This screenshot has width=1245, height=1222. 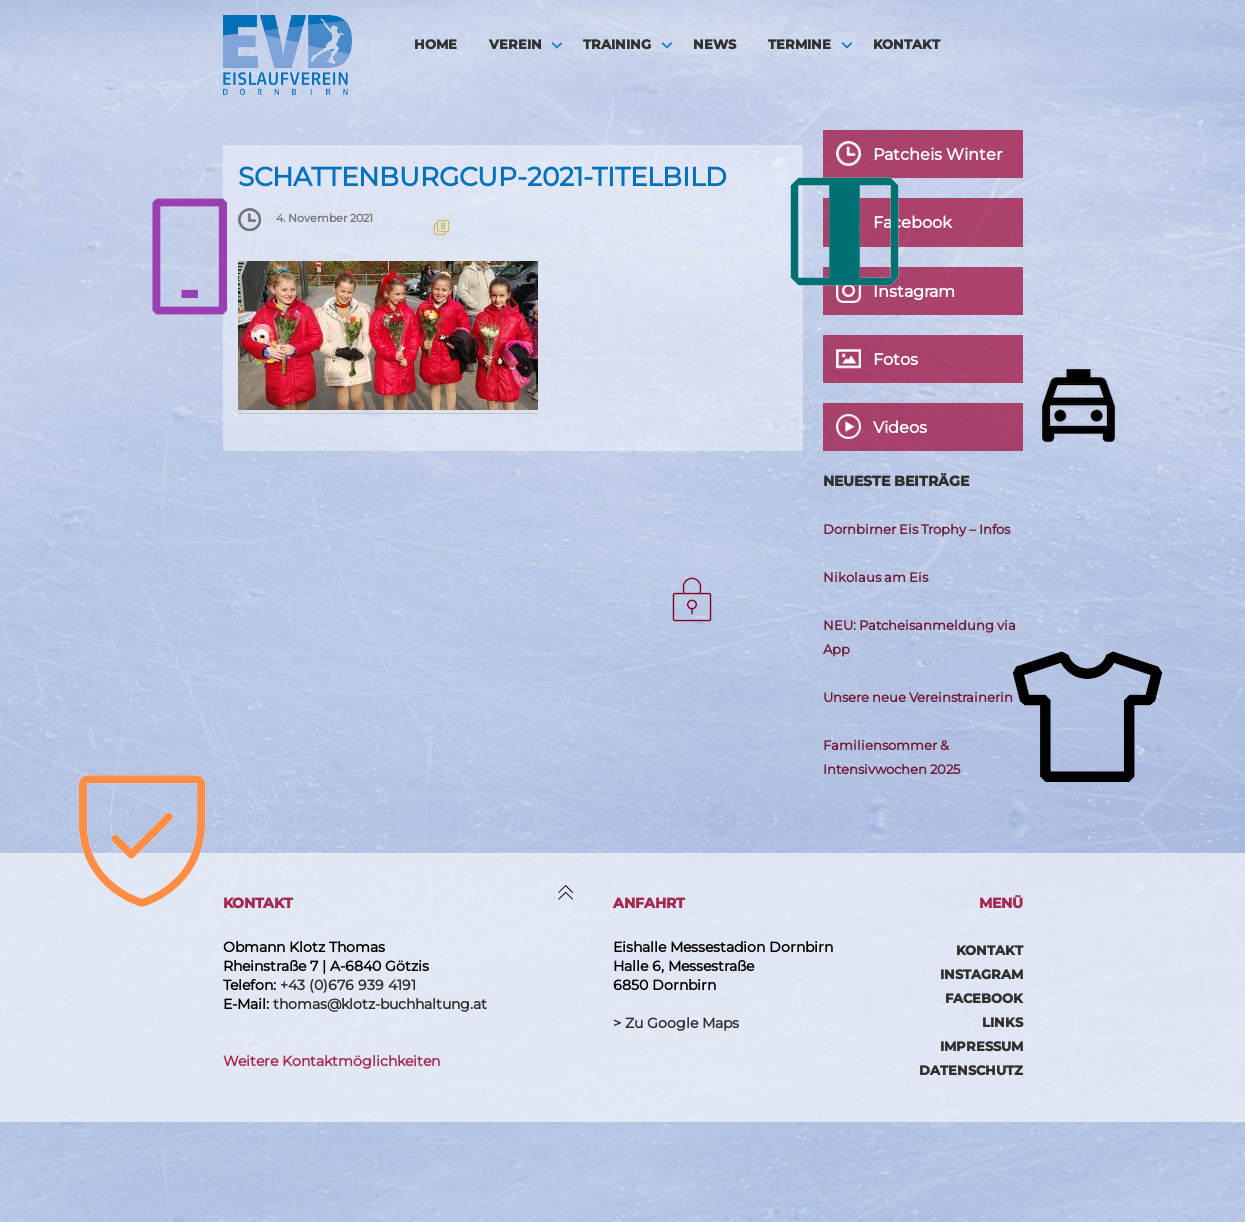 I want to click on request a taxi or rideshare, so click(x=1078, y=405).